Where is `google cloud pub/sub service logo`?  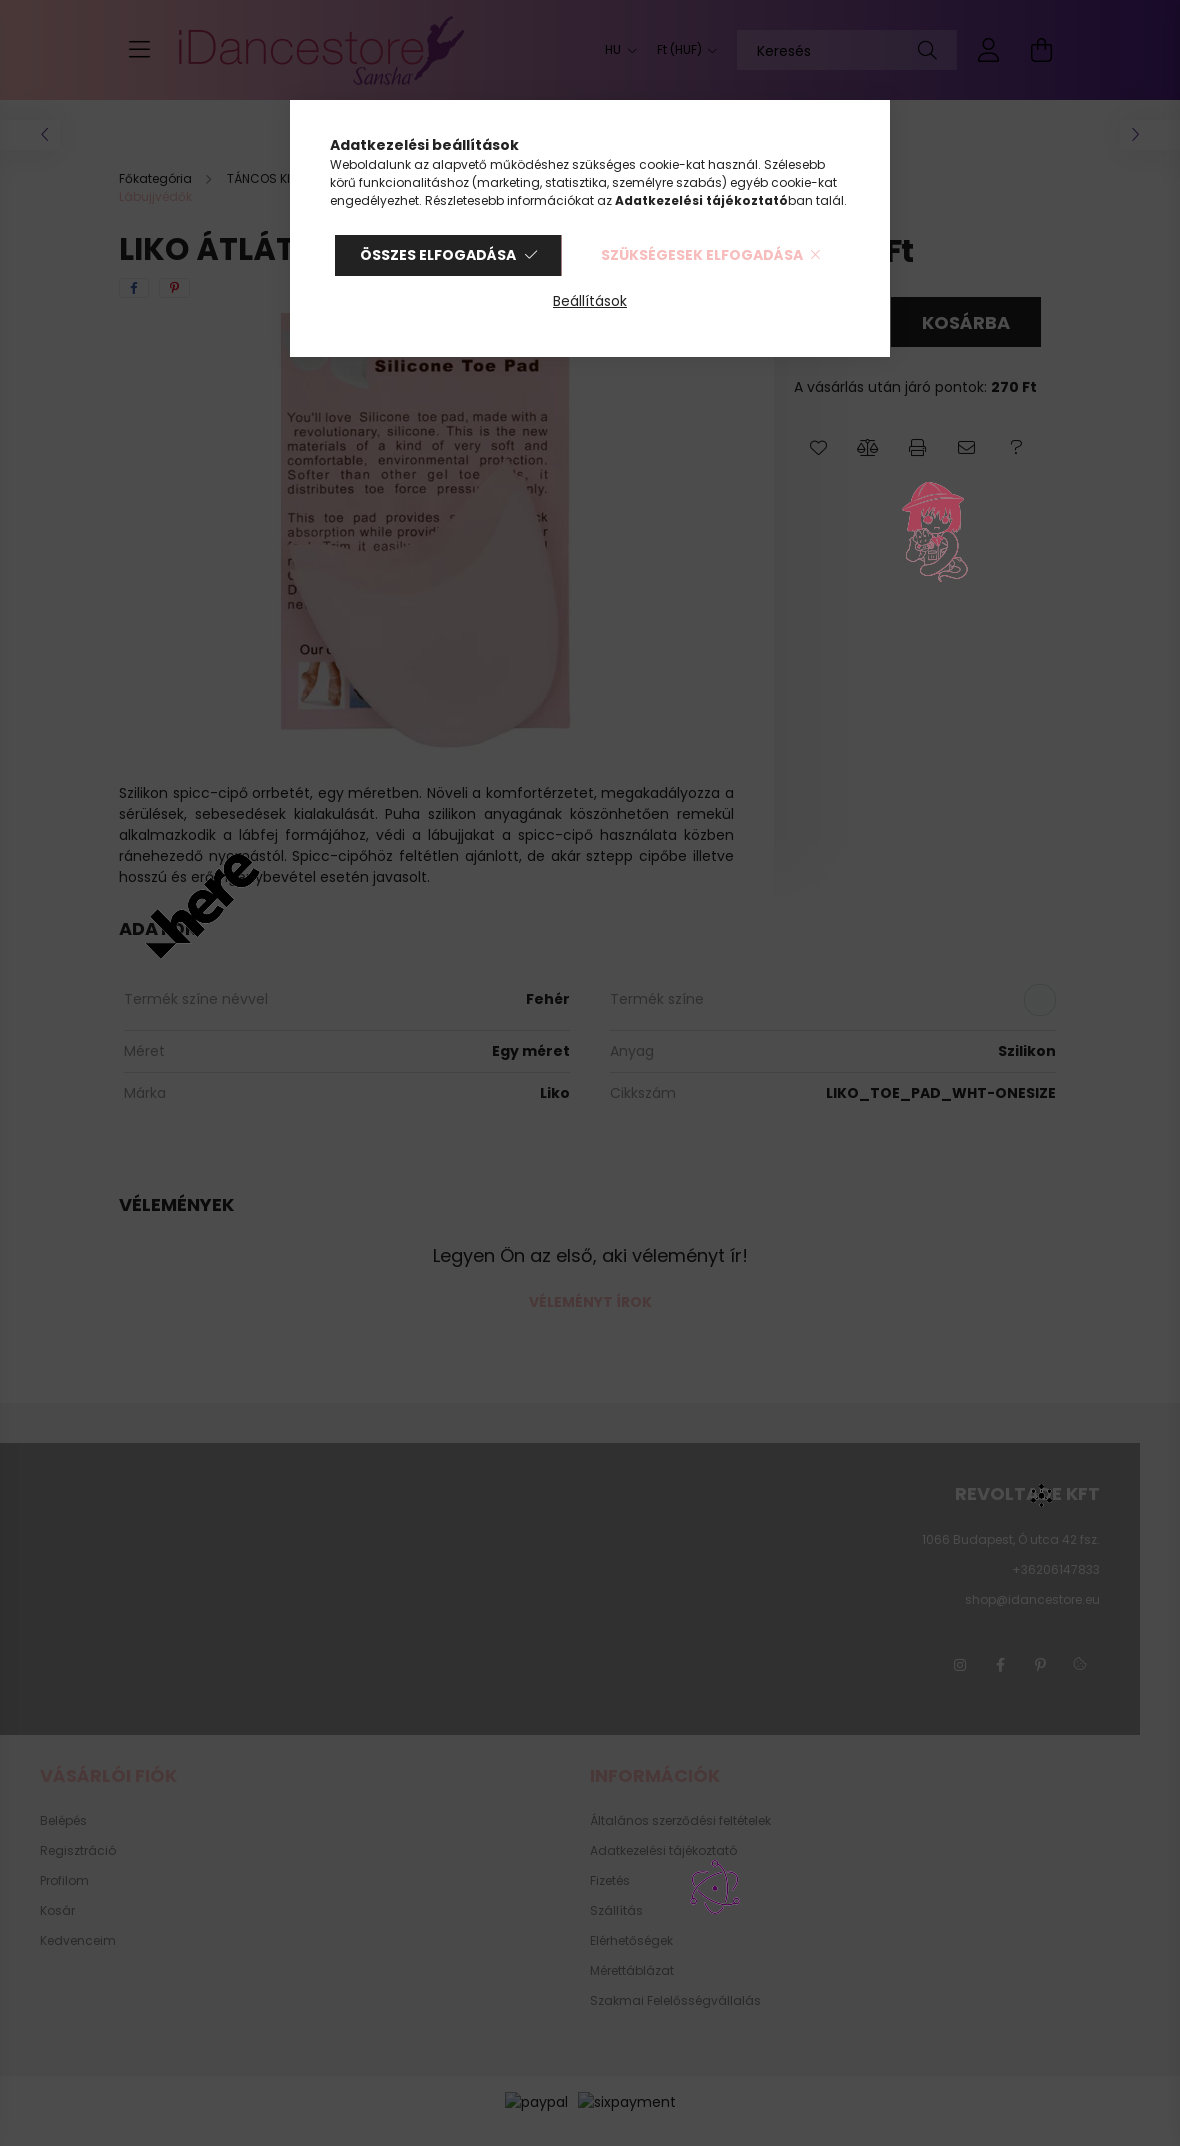
google cloud pub/sub service logo is located at coordinates (1041, 1495).